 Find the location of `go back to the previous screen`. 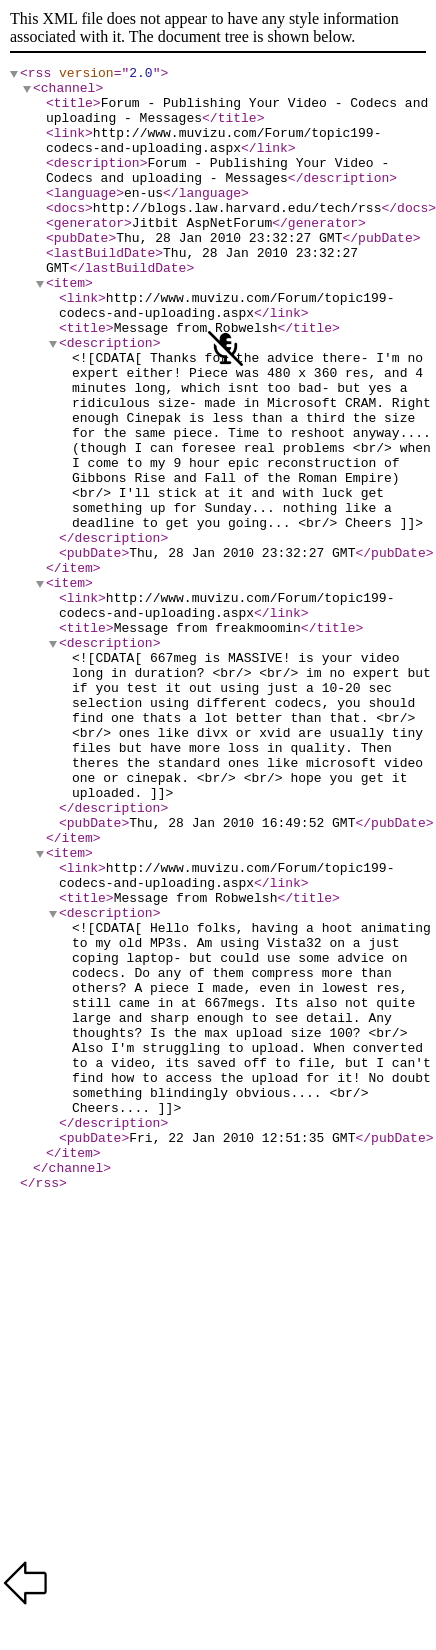

go back to the previous screen is located at coordinates (27, 1583).